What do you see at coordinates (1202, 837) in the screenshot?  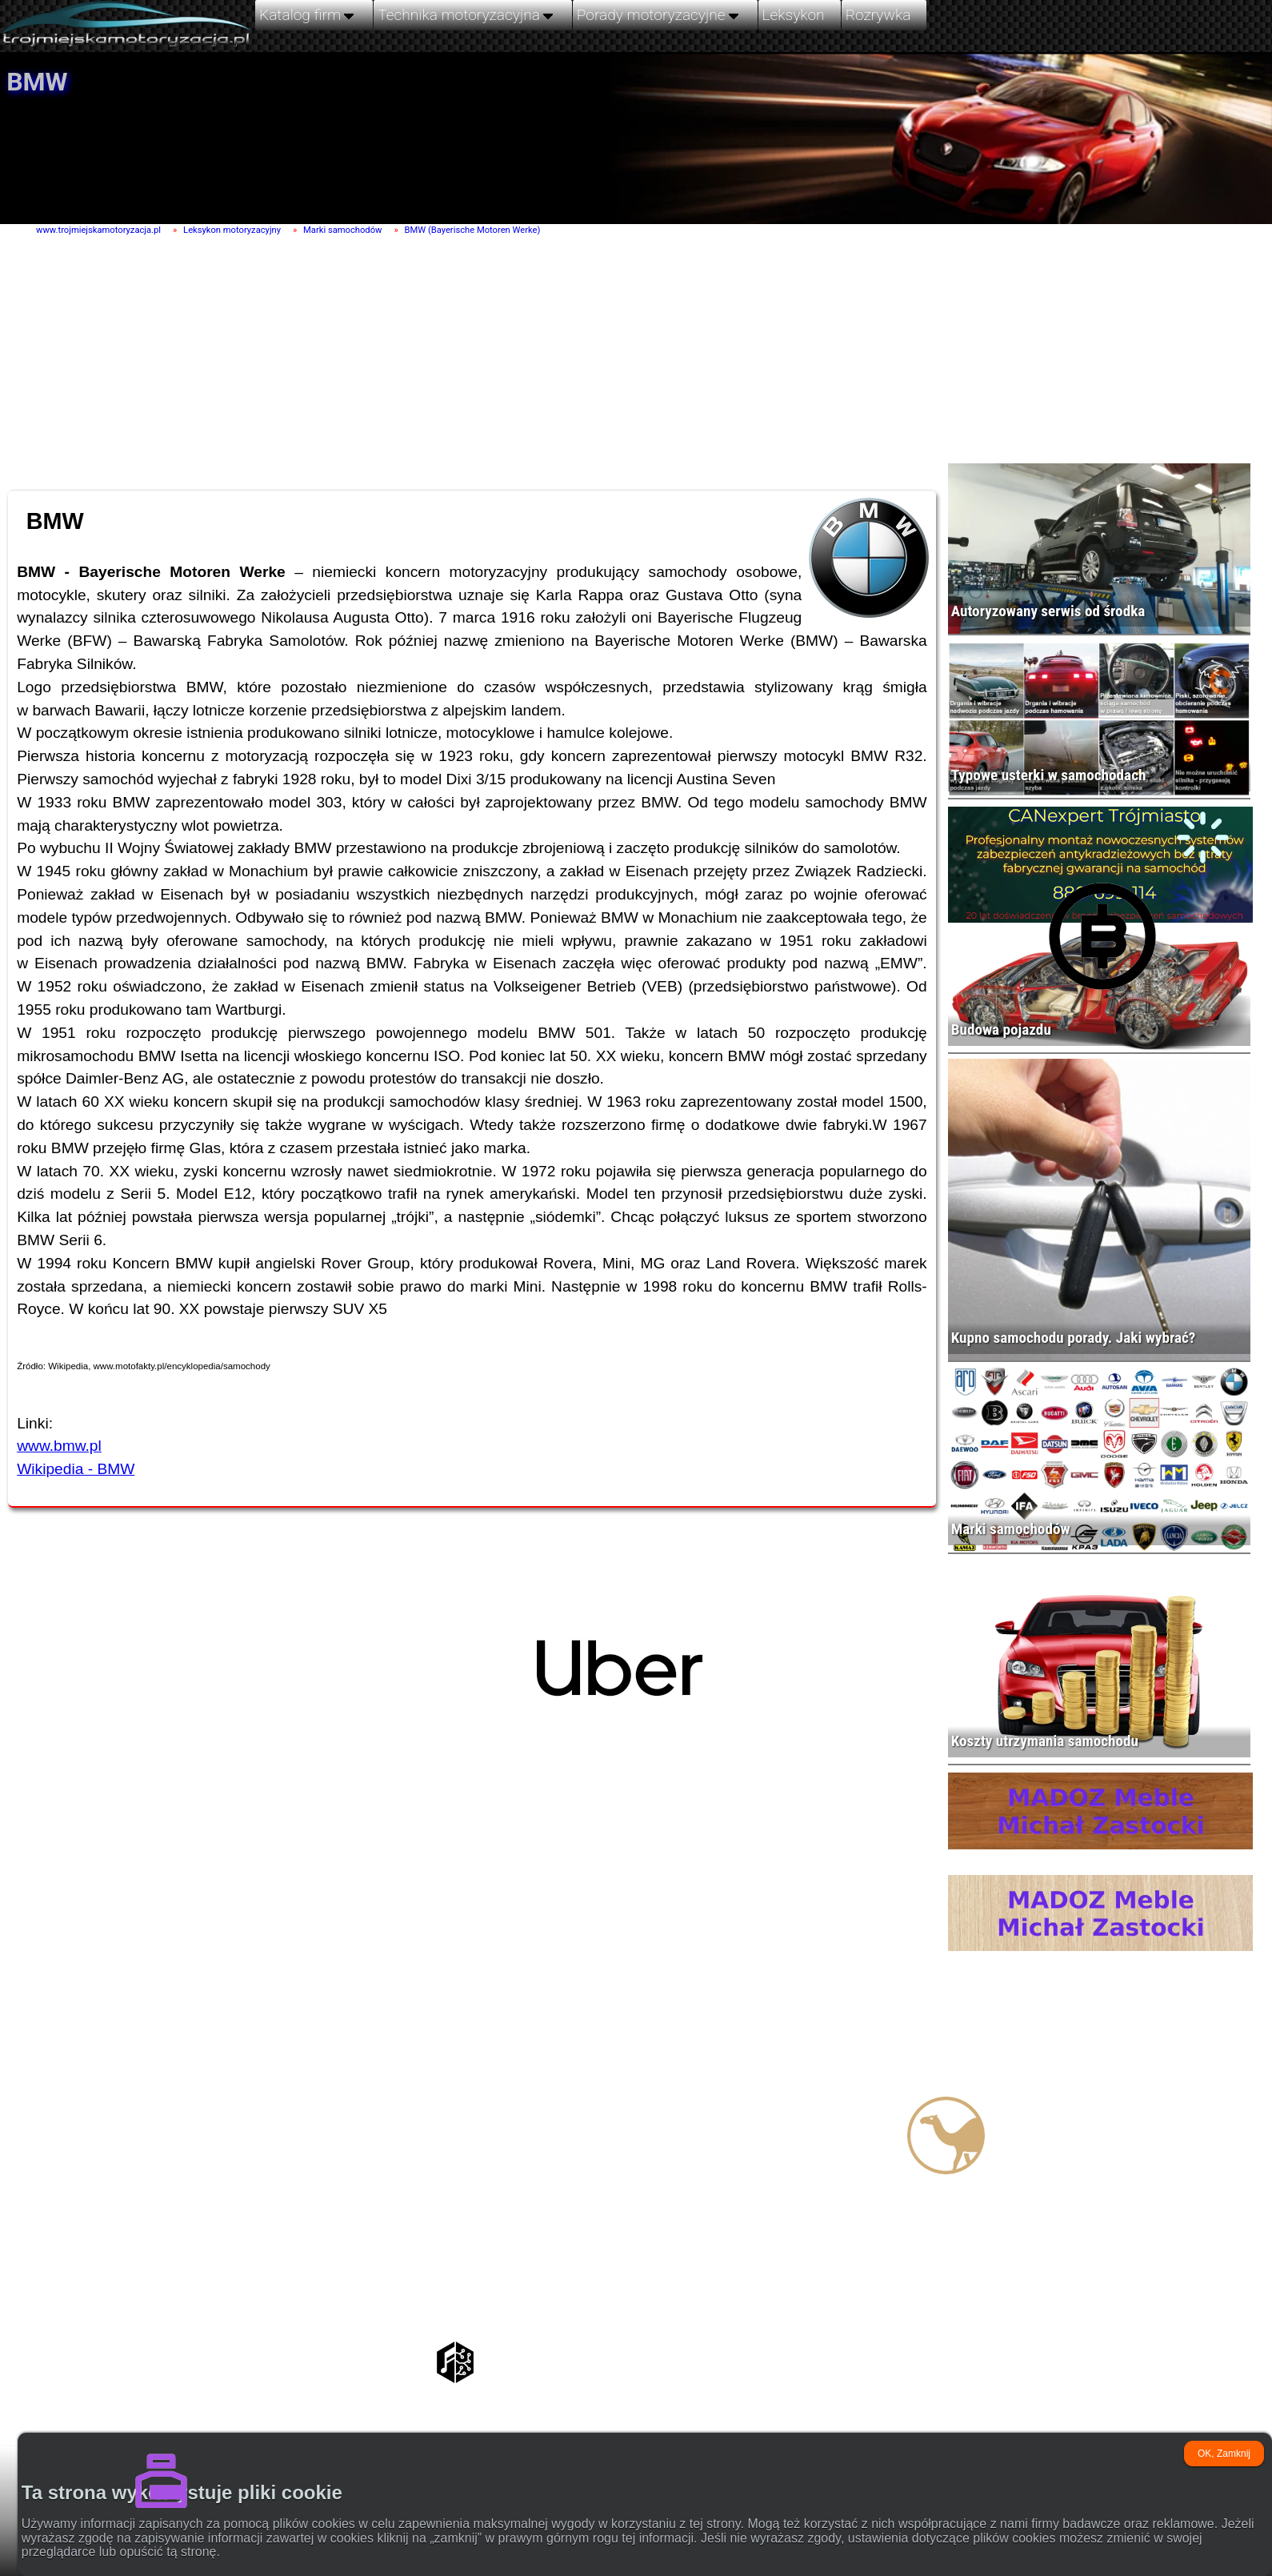 I see `loading content in progress` at bounding box center [1202, 837].